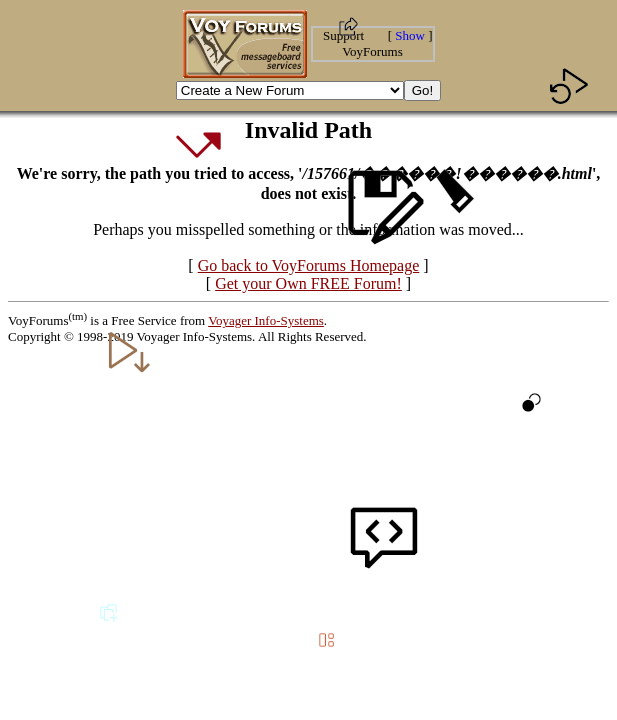 Image resolution: width=617 pixels, height=720 pixels. Describe the element at coordinates (455, 191) in the screenshot. I see `find carpentry or woodworking services` at that location.